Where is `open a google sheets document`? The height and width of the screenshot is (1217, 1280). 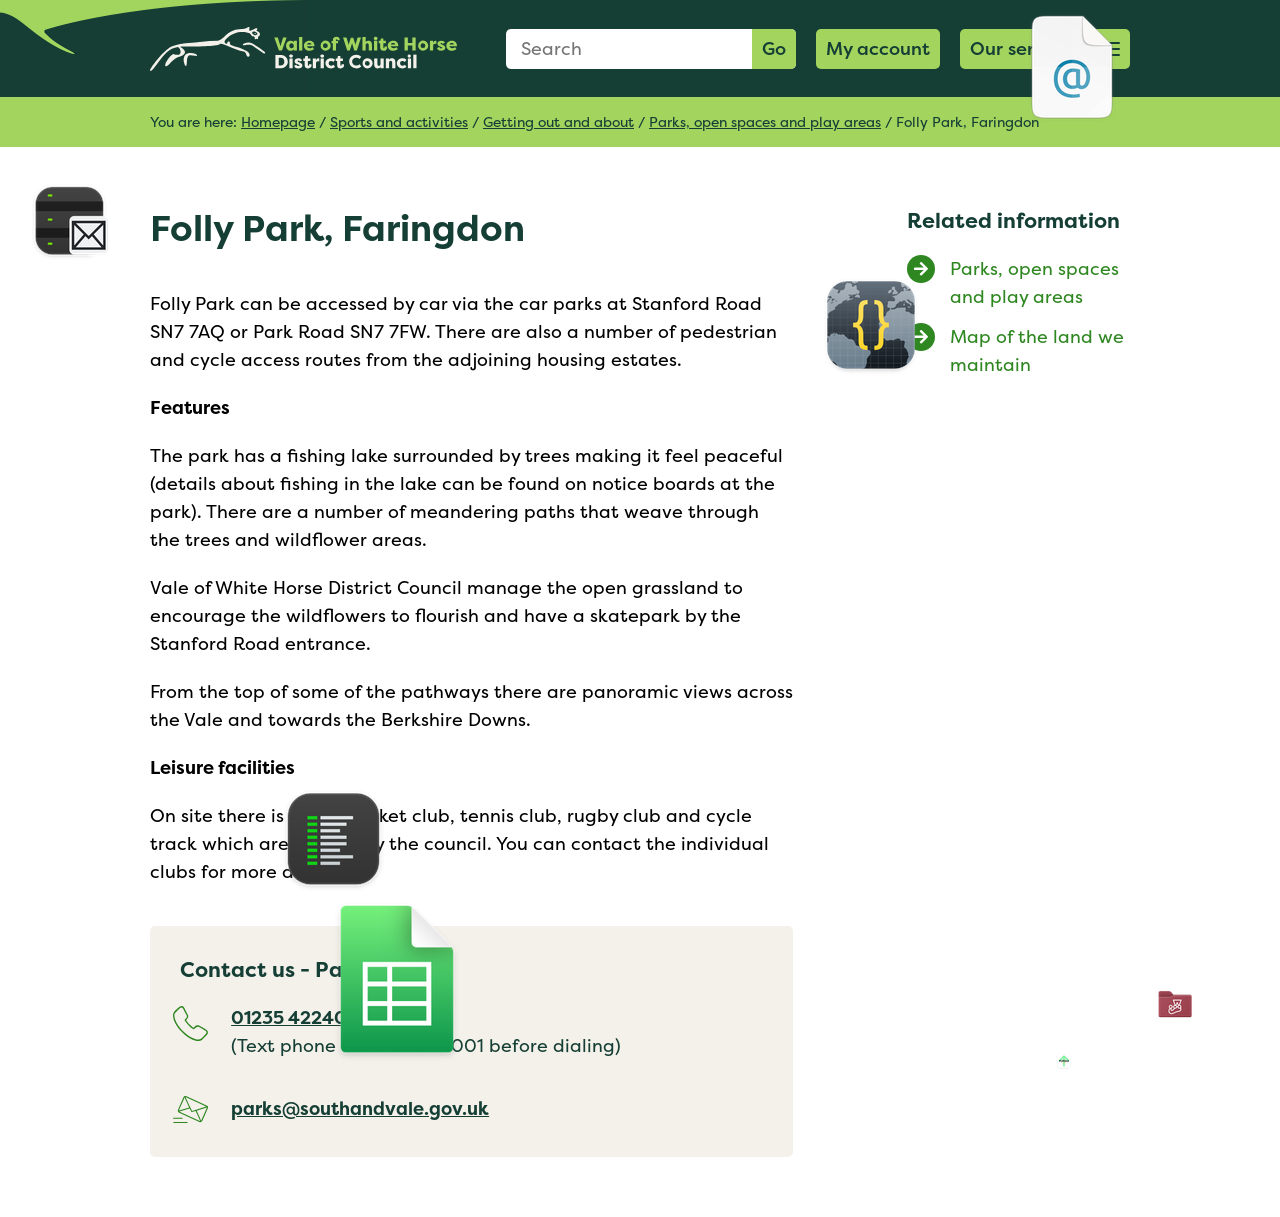 open a google sheets document is located at coordinates (397, 982).